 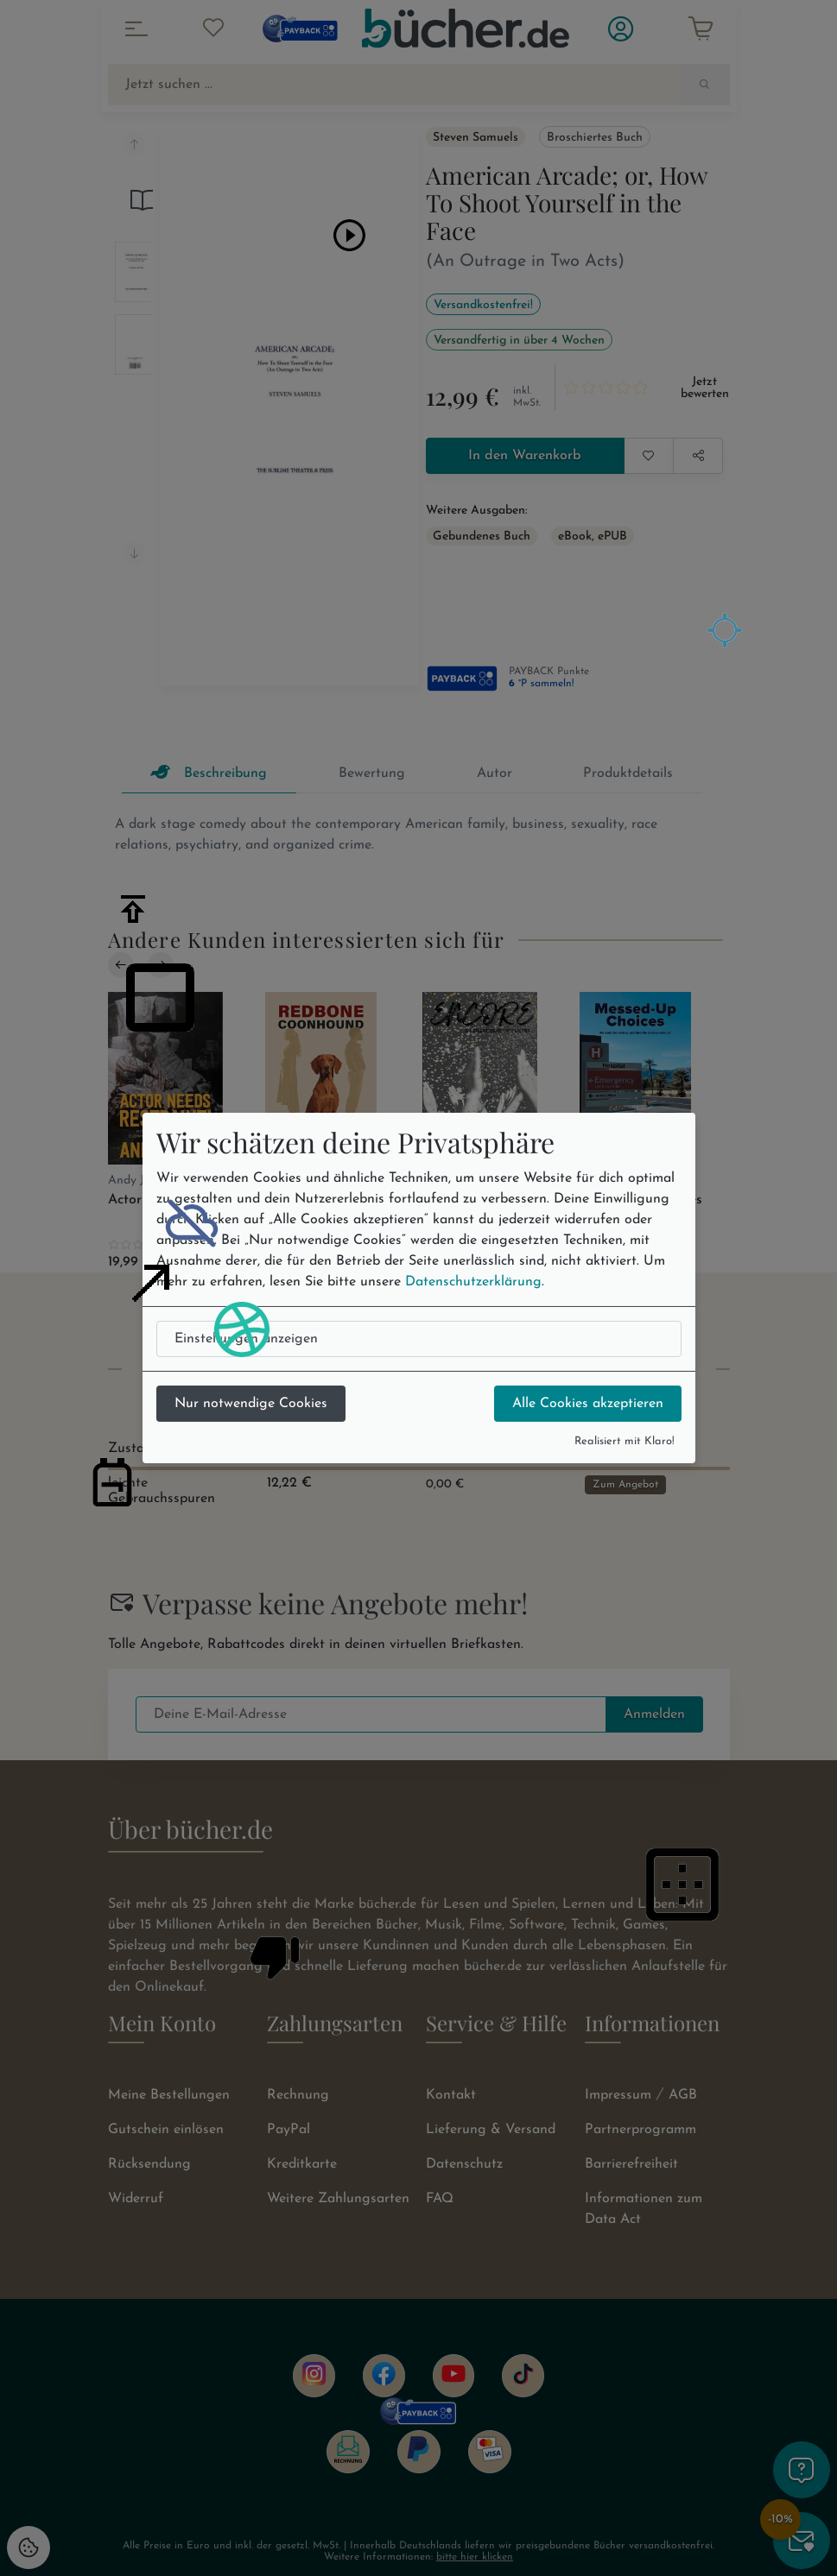 I want to click on tap to play media, so click(x=349, y=235).